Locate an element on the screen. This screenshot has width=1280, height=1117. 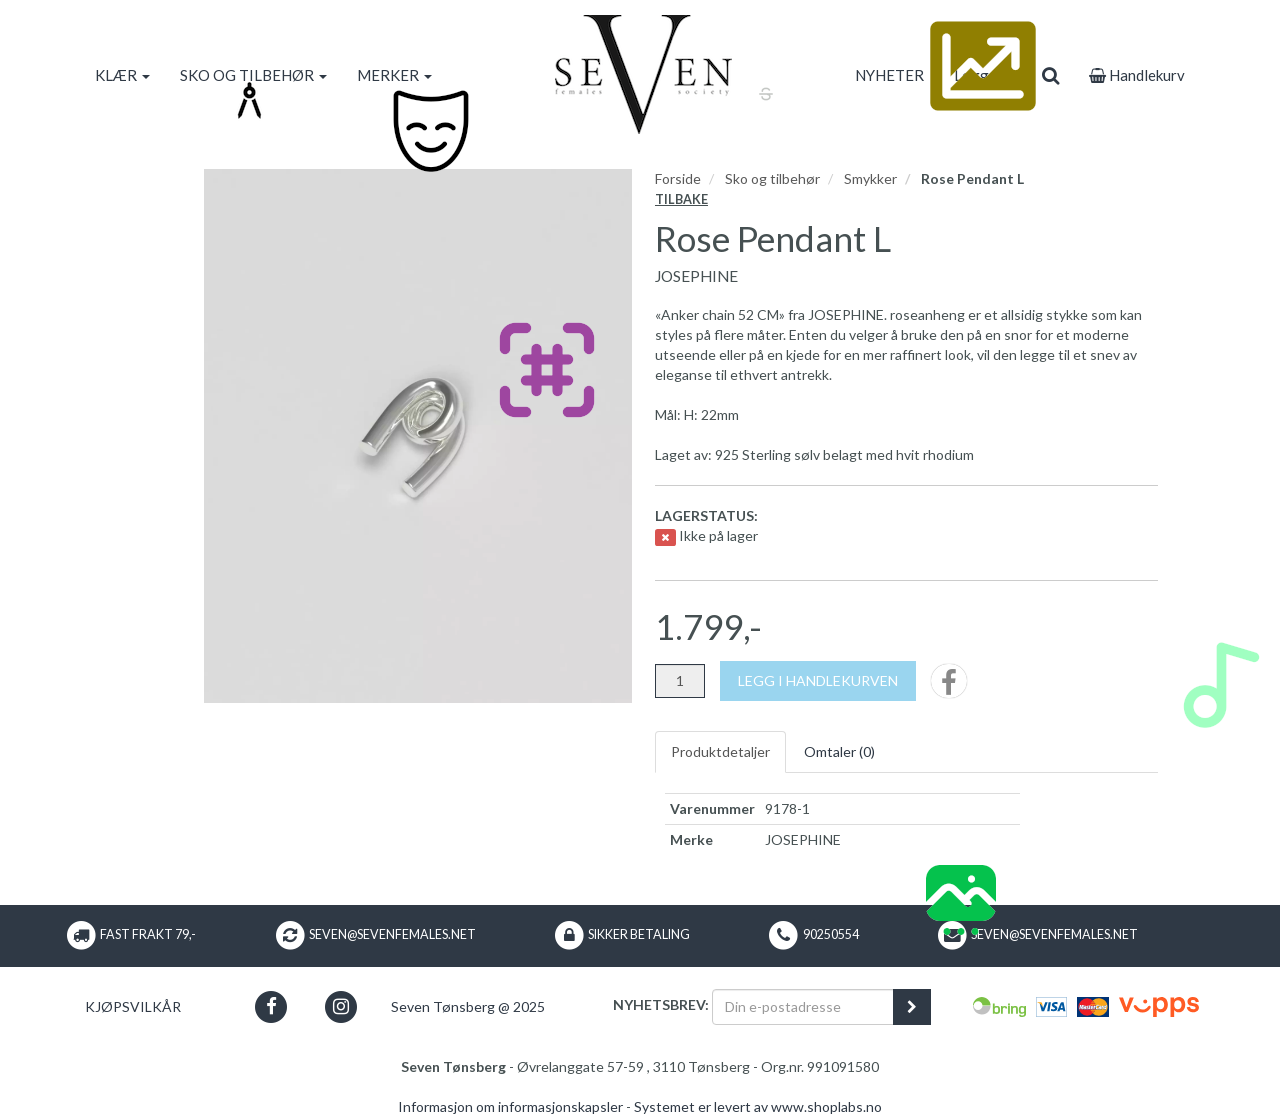
access music or audio player is located at coordinates (1221, 683).